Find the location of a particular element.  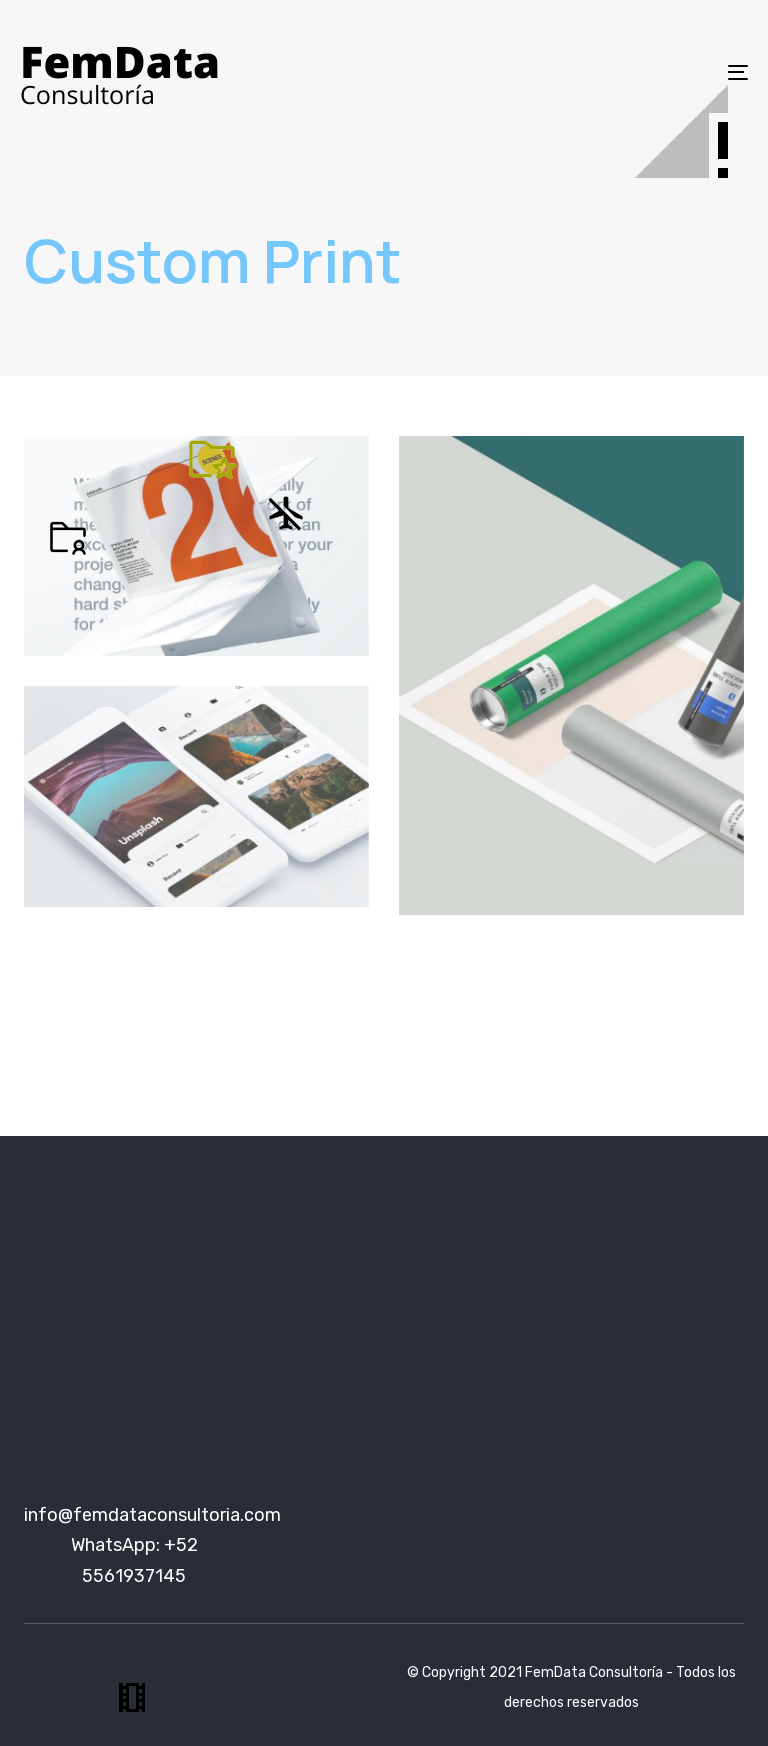

access user profile folder is located at coordinates (68, 537).